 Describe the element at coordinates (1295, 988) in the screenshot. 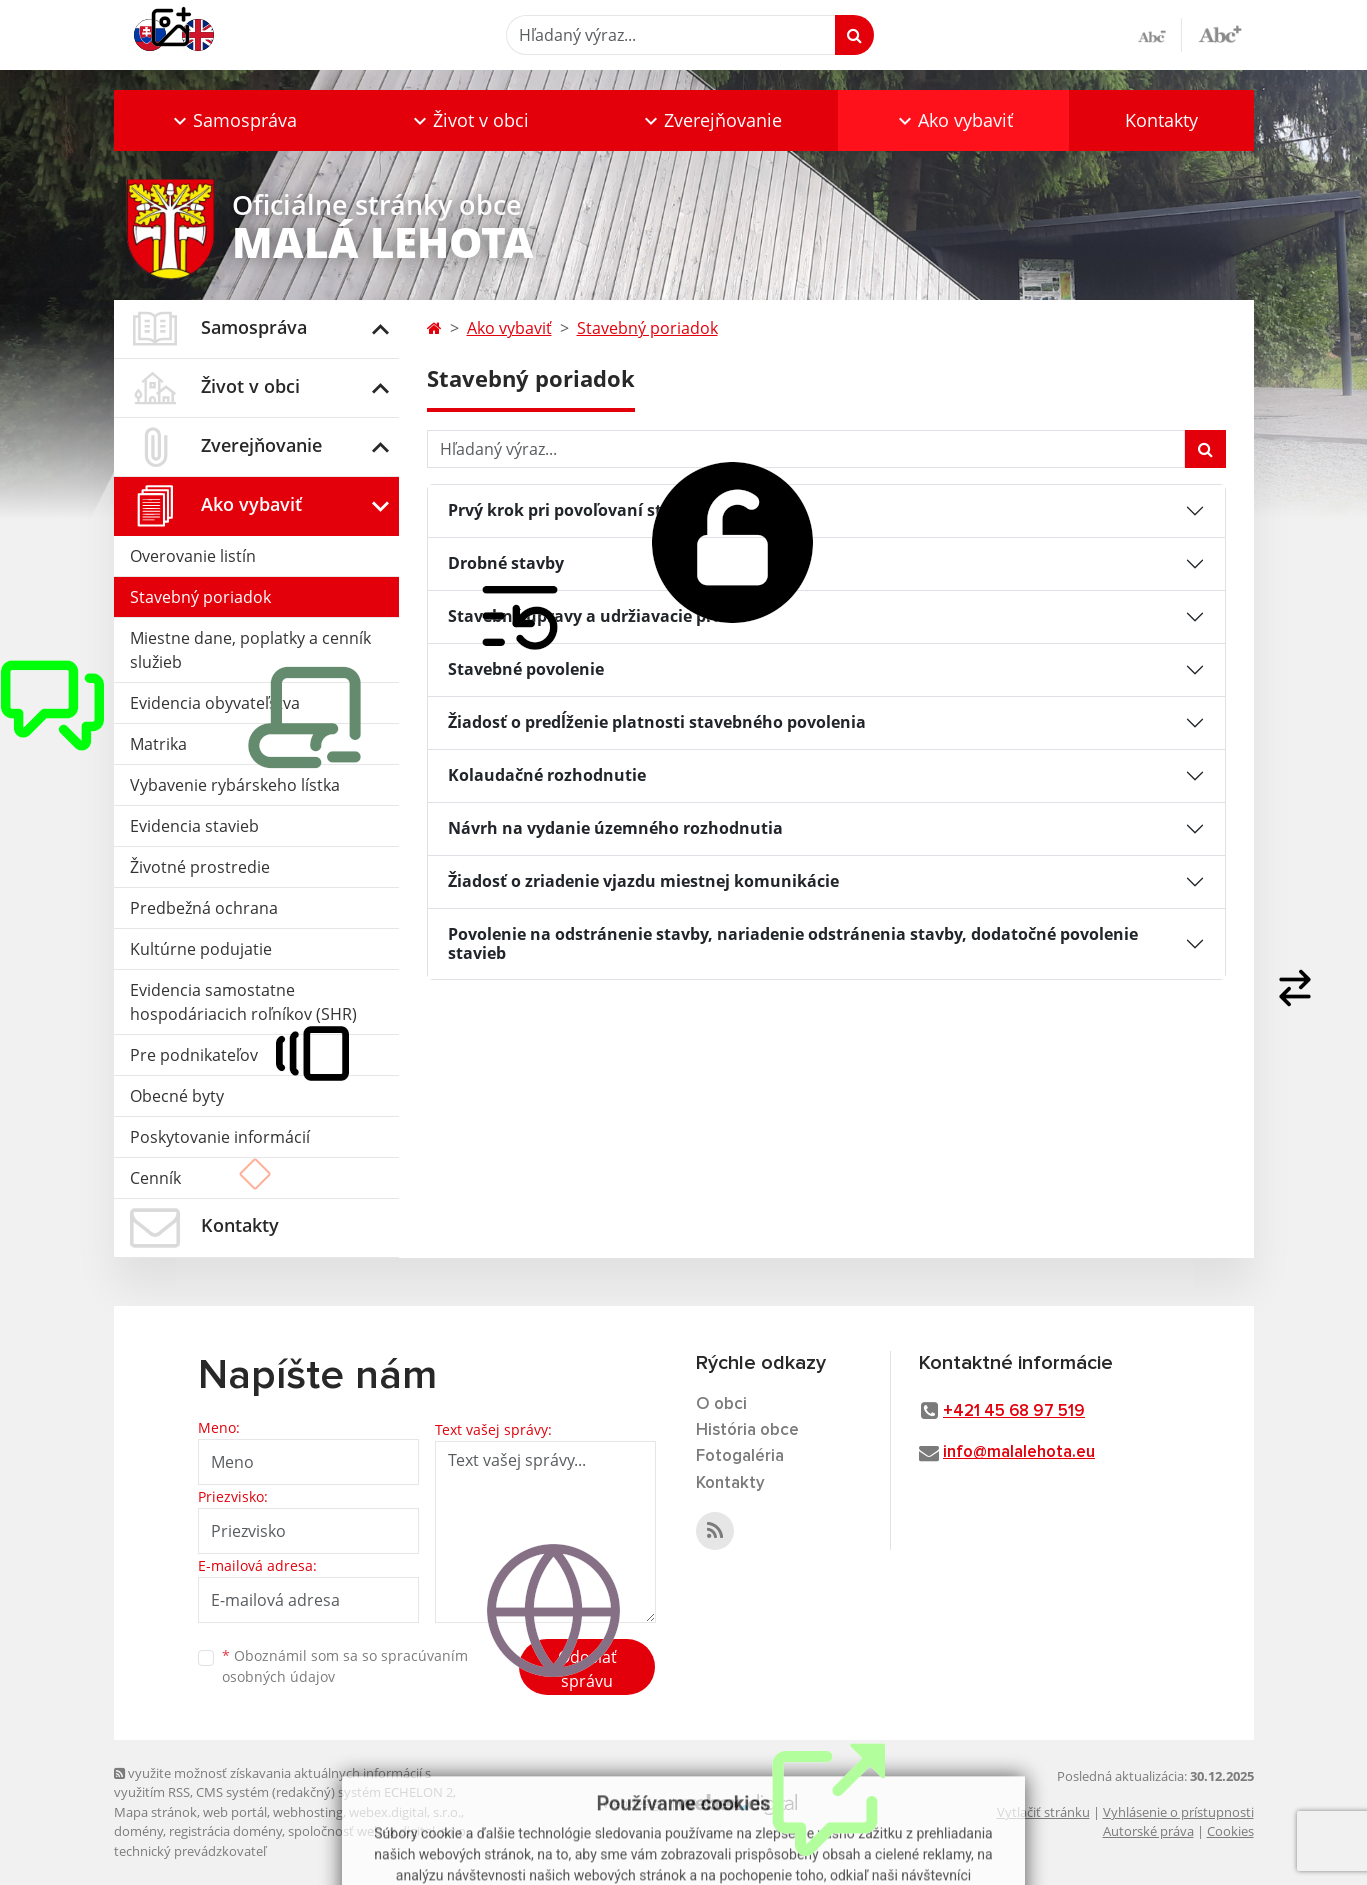

I see `switch between two views or modes` at that location.